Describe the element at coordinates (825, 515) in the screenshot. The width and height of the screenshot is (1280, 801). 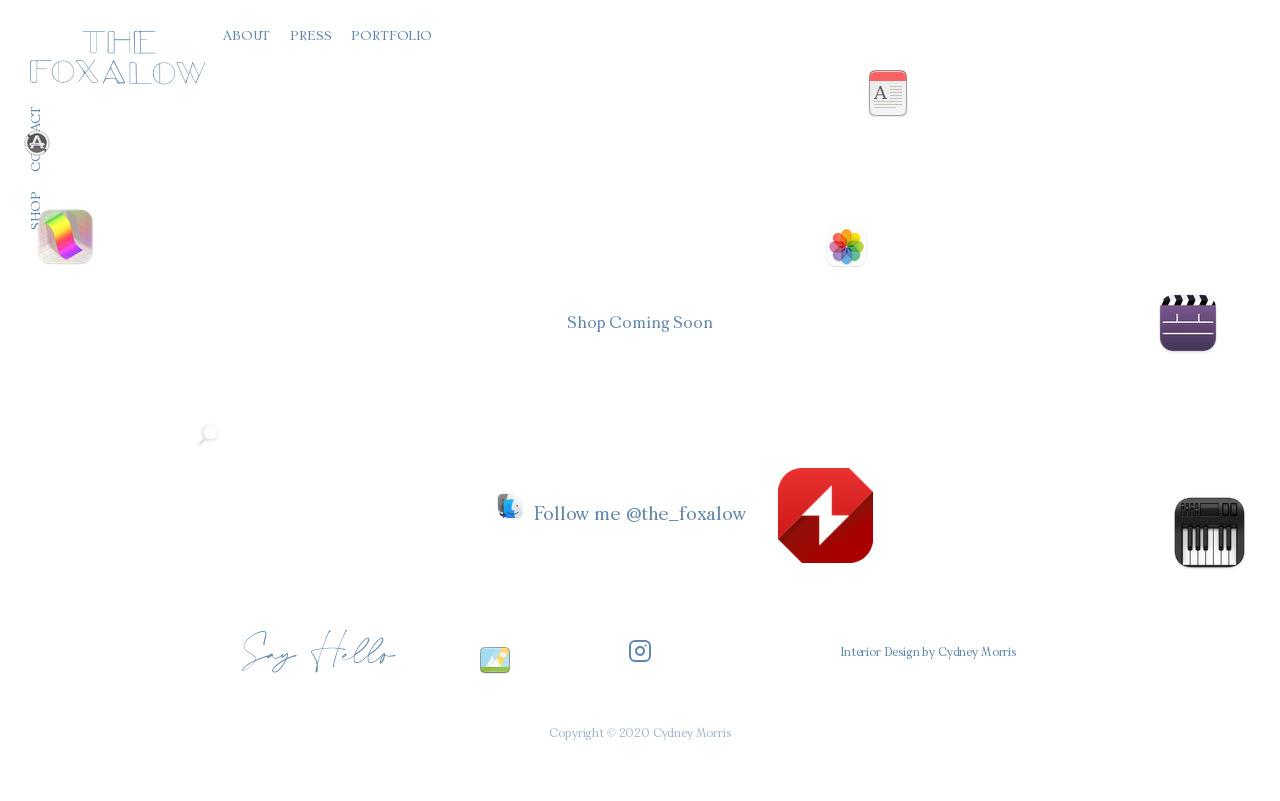
I see `launch chaos application` at that location.